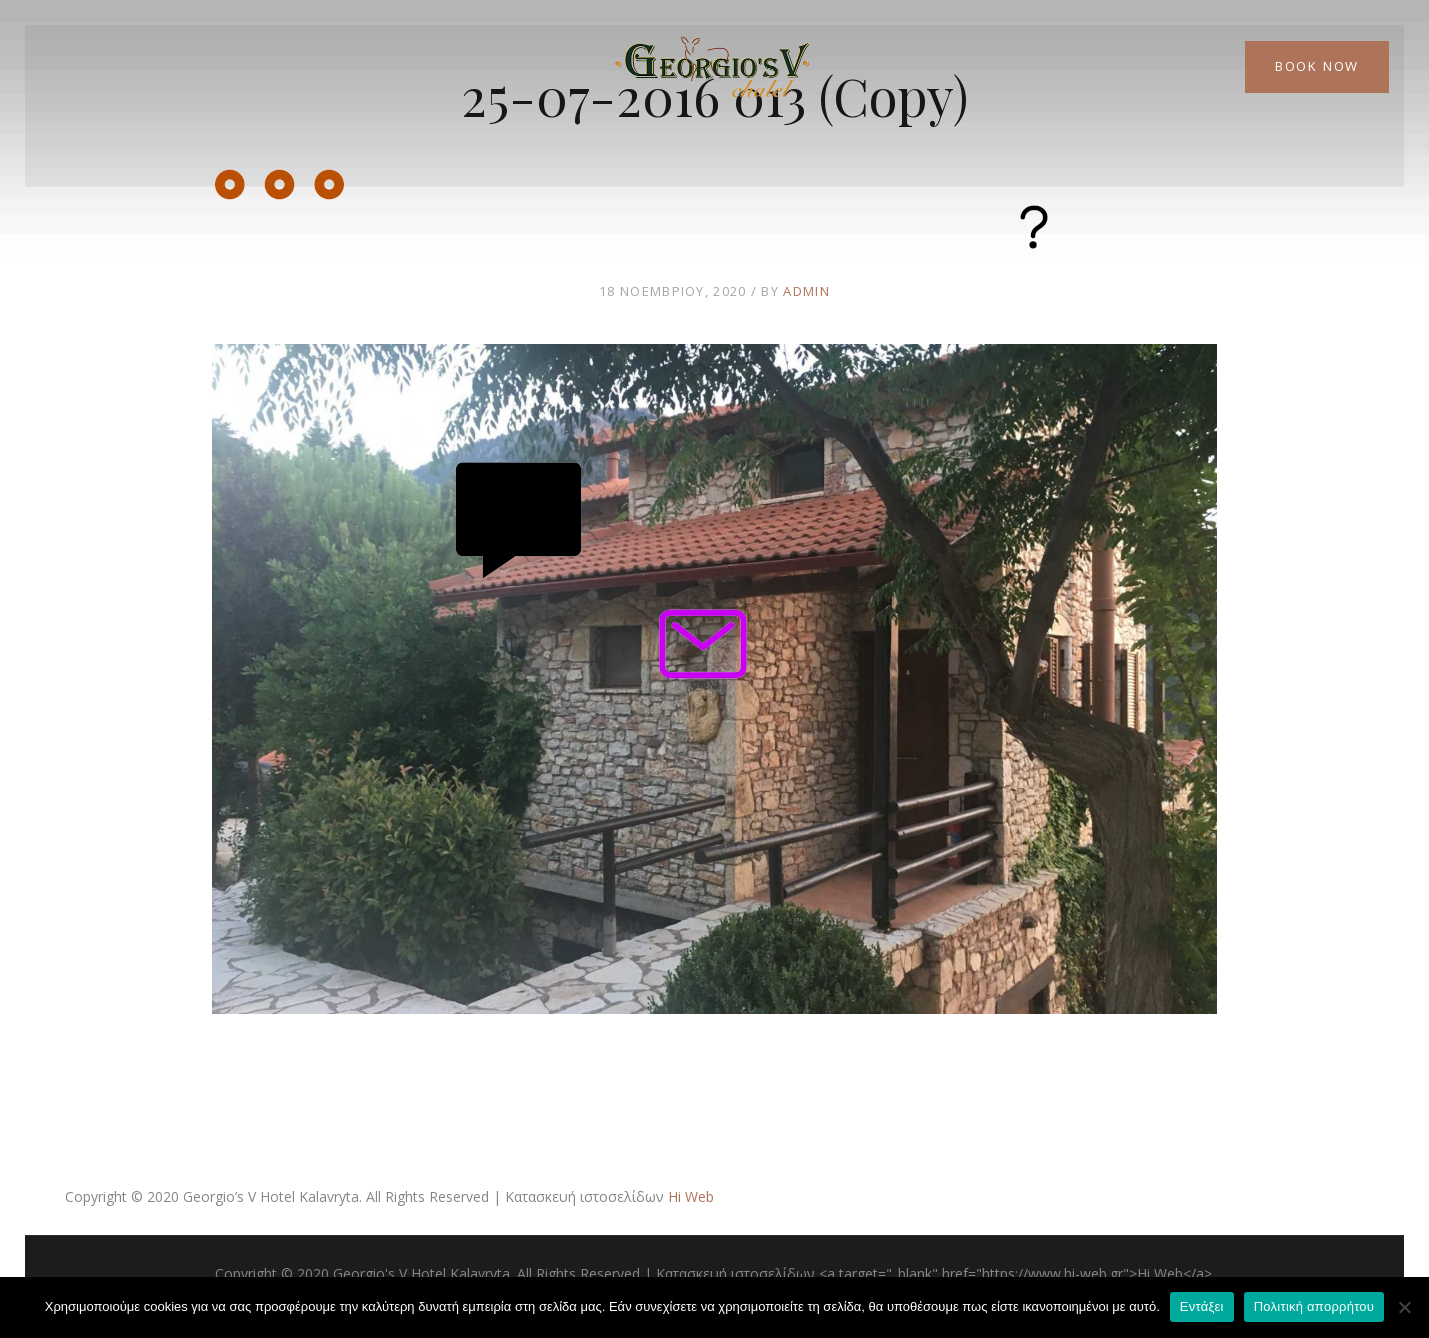 Image resolution: width=1429 pixels, height=1338 pixels. Describe the element at coordinates (703, 644) in the screenshot. I see `open your email inbox` at that location.